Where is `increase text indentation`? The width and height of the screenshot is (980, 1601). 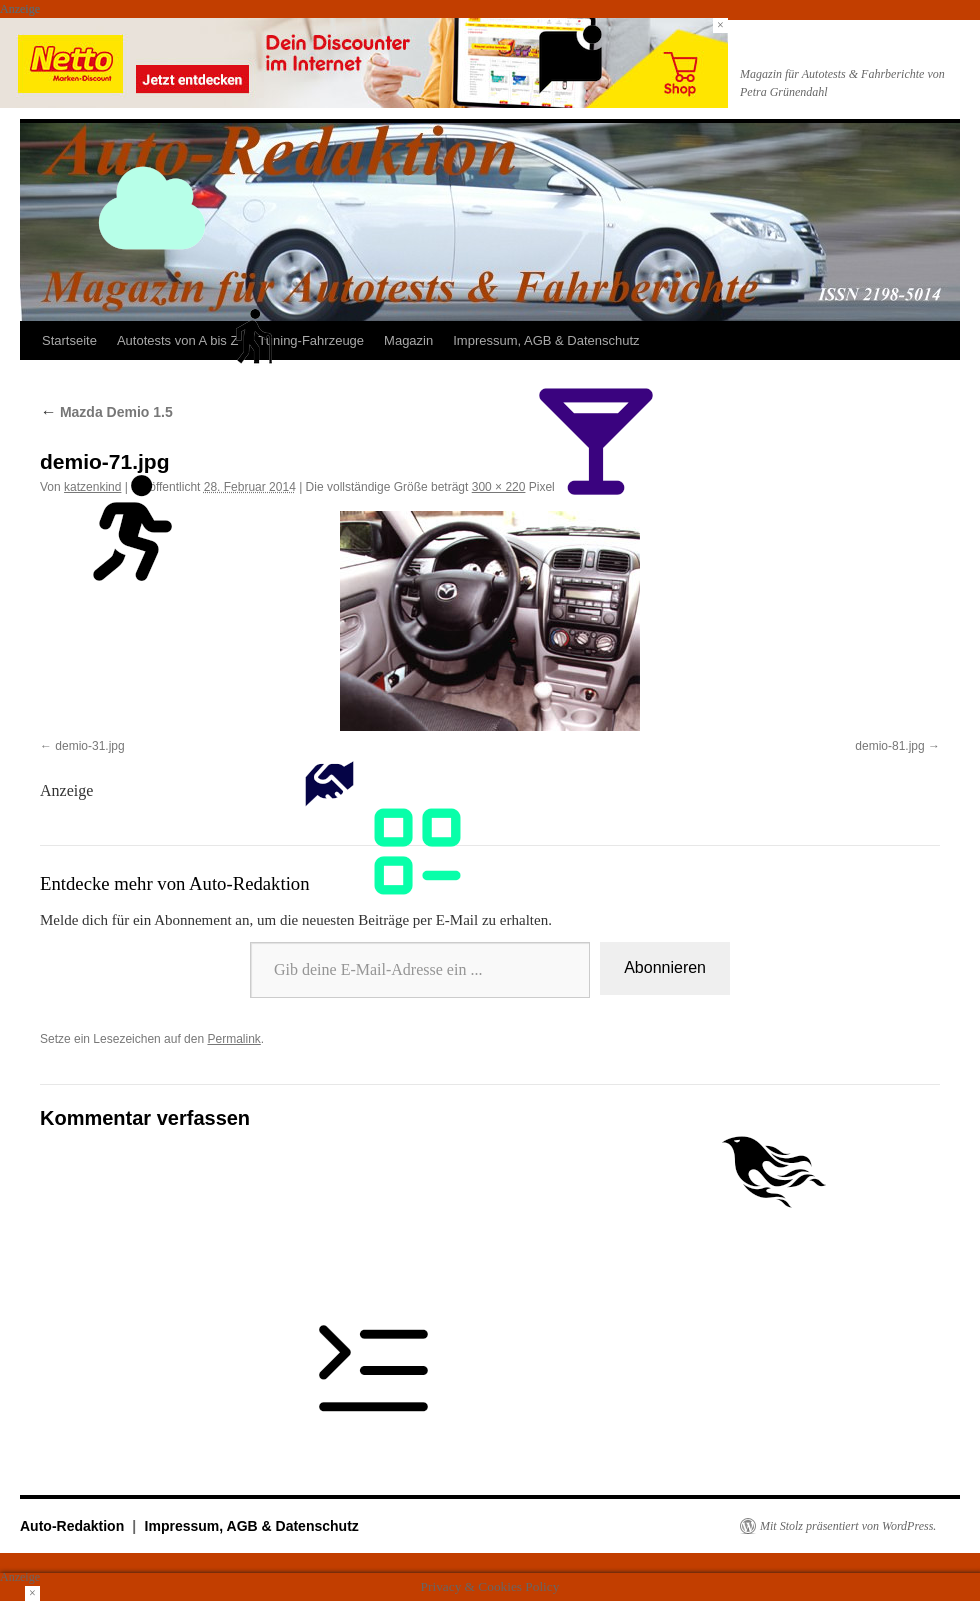 increase text indentation is located at coordinates (373, 1370).